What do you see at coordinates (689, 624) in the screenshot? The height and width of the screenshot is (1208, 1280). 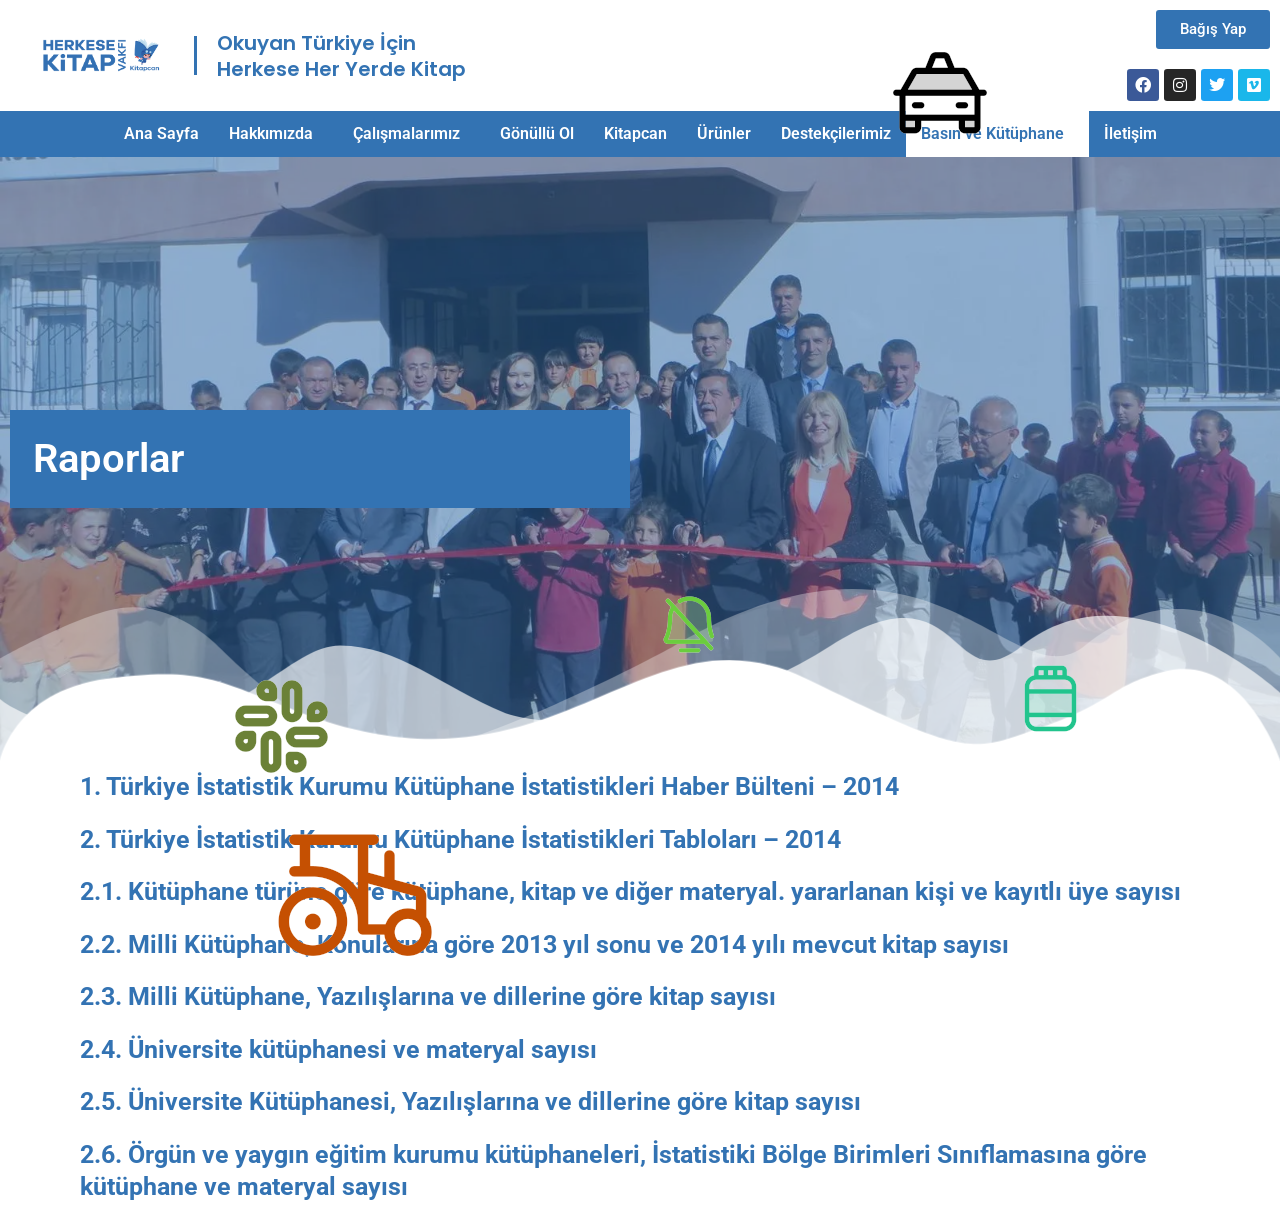 I see `mute notifications` at bounding box center [689, 624].